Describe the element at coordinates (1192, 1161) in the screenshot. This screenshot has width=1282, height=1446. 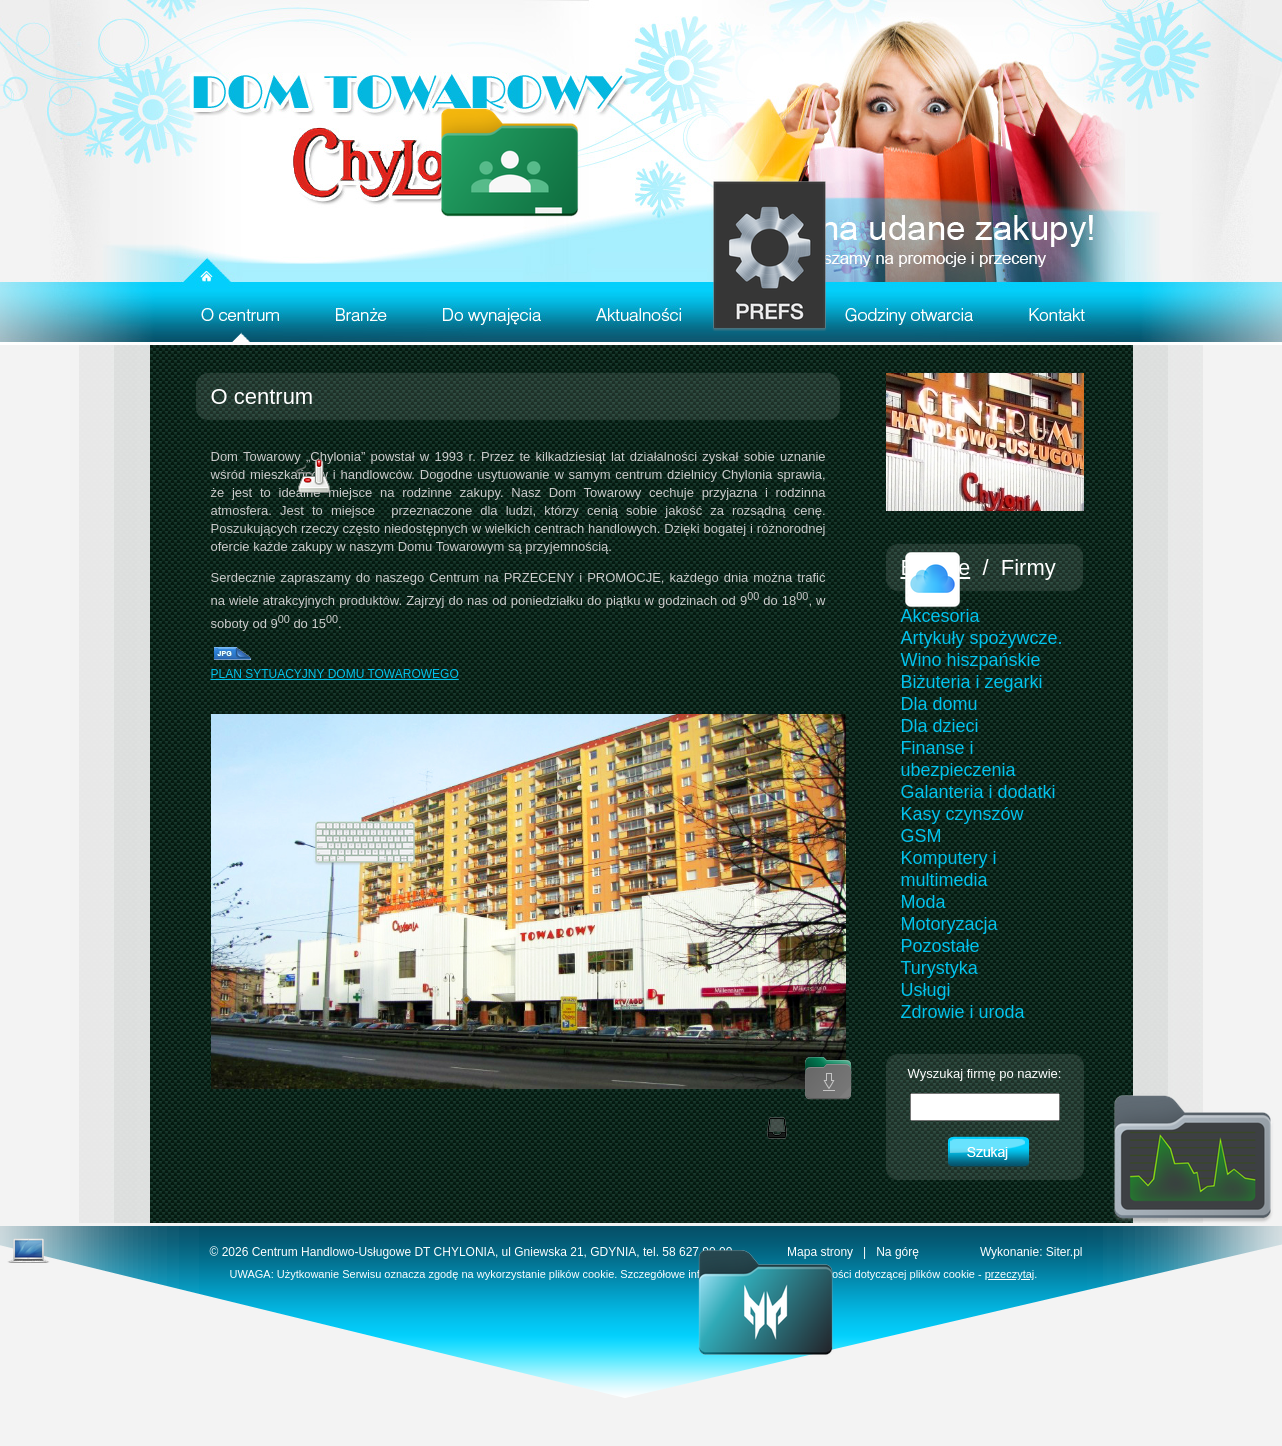
I see `open task manager files folder` at that location.